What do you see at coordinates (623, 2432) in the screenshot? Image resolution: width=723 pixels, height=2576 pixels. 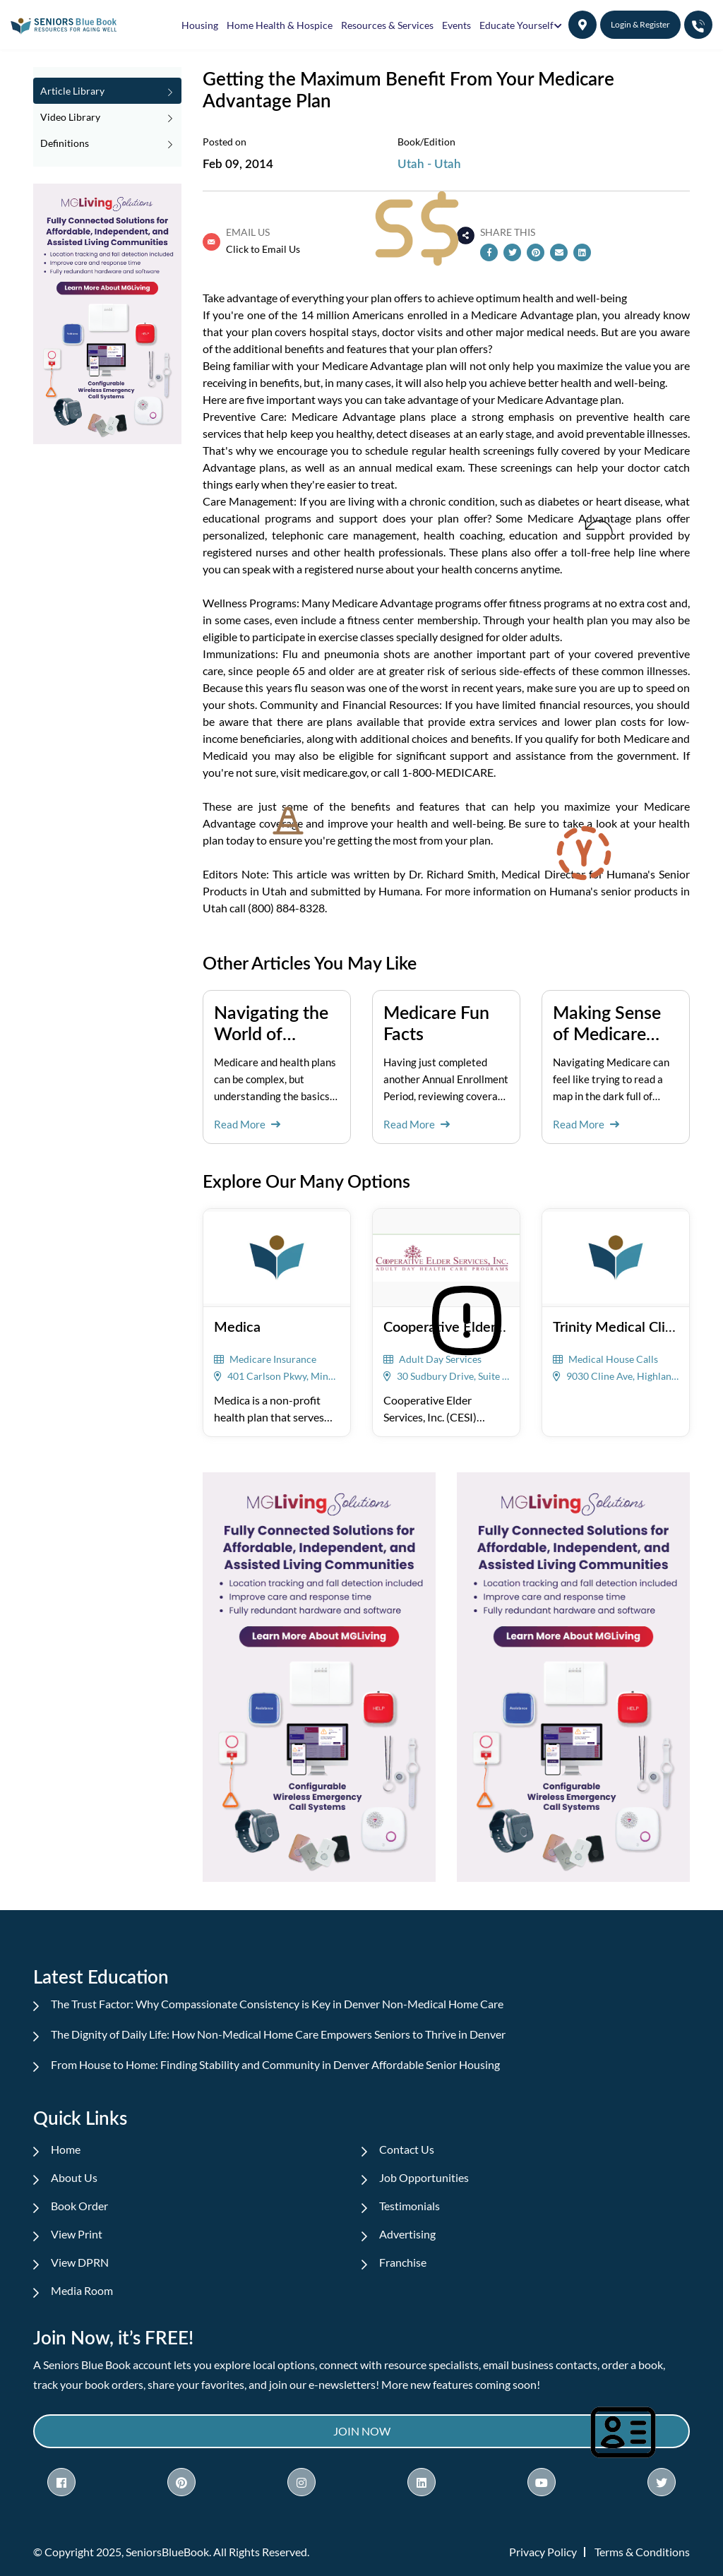 I see `view your profile or identification details` at bounding box center [623, 2432].